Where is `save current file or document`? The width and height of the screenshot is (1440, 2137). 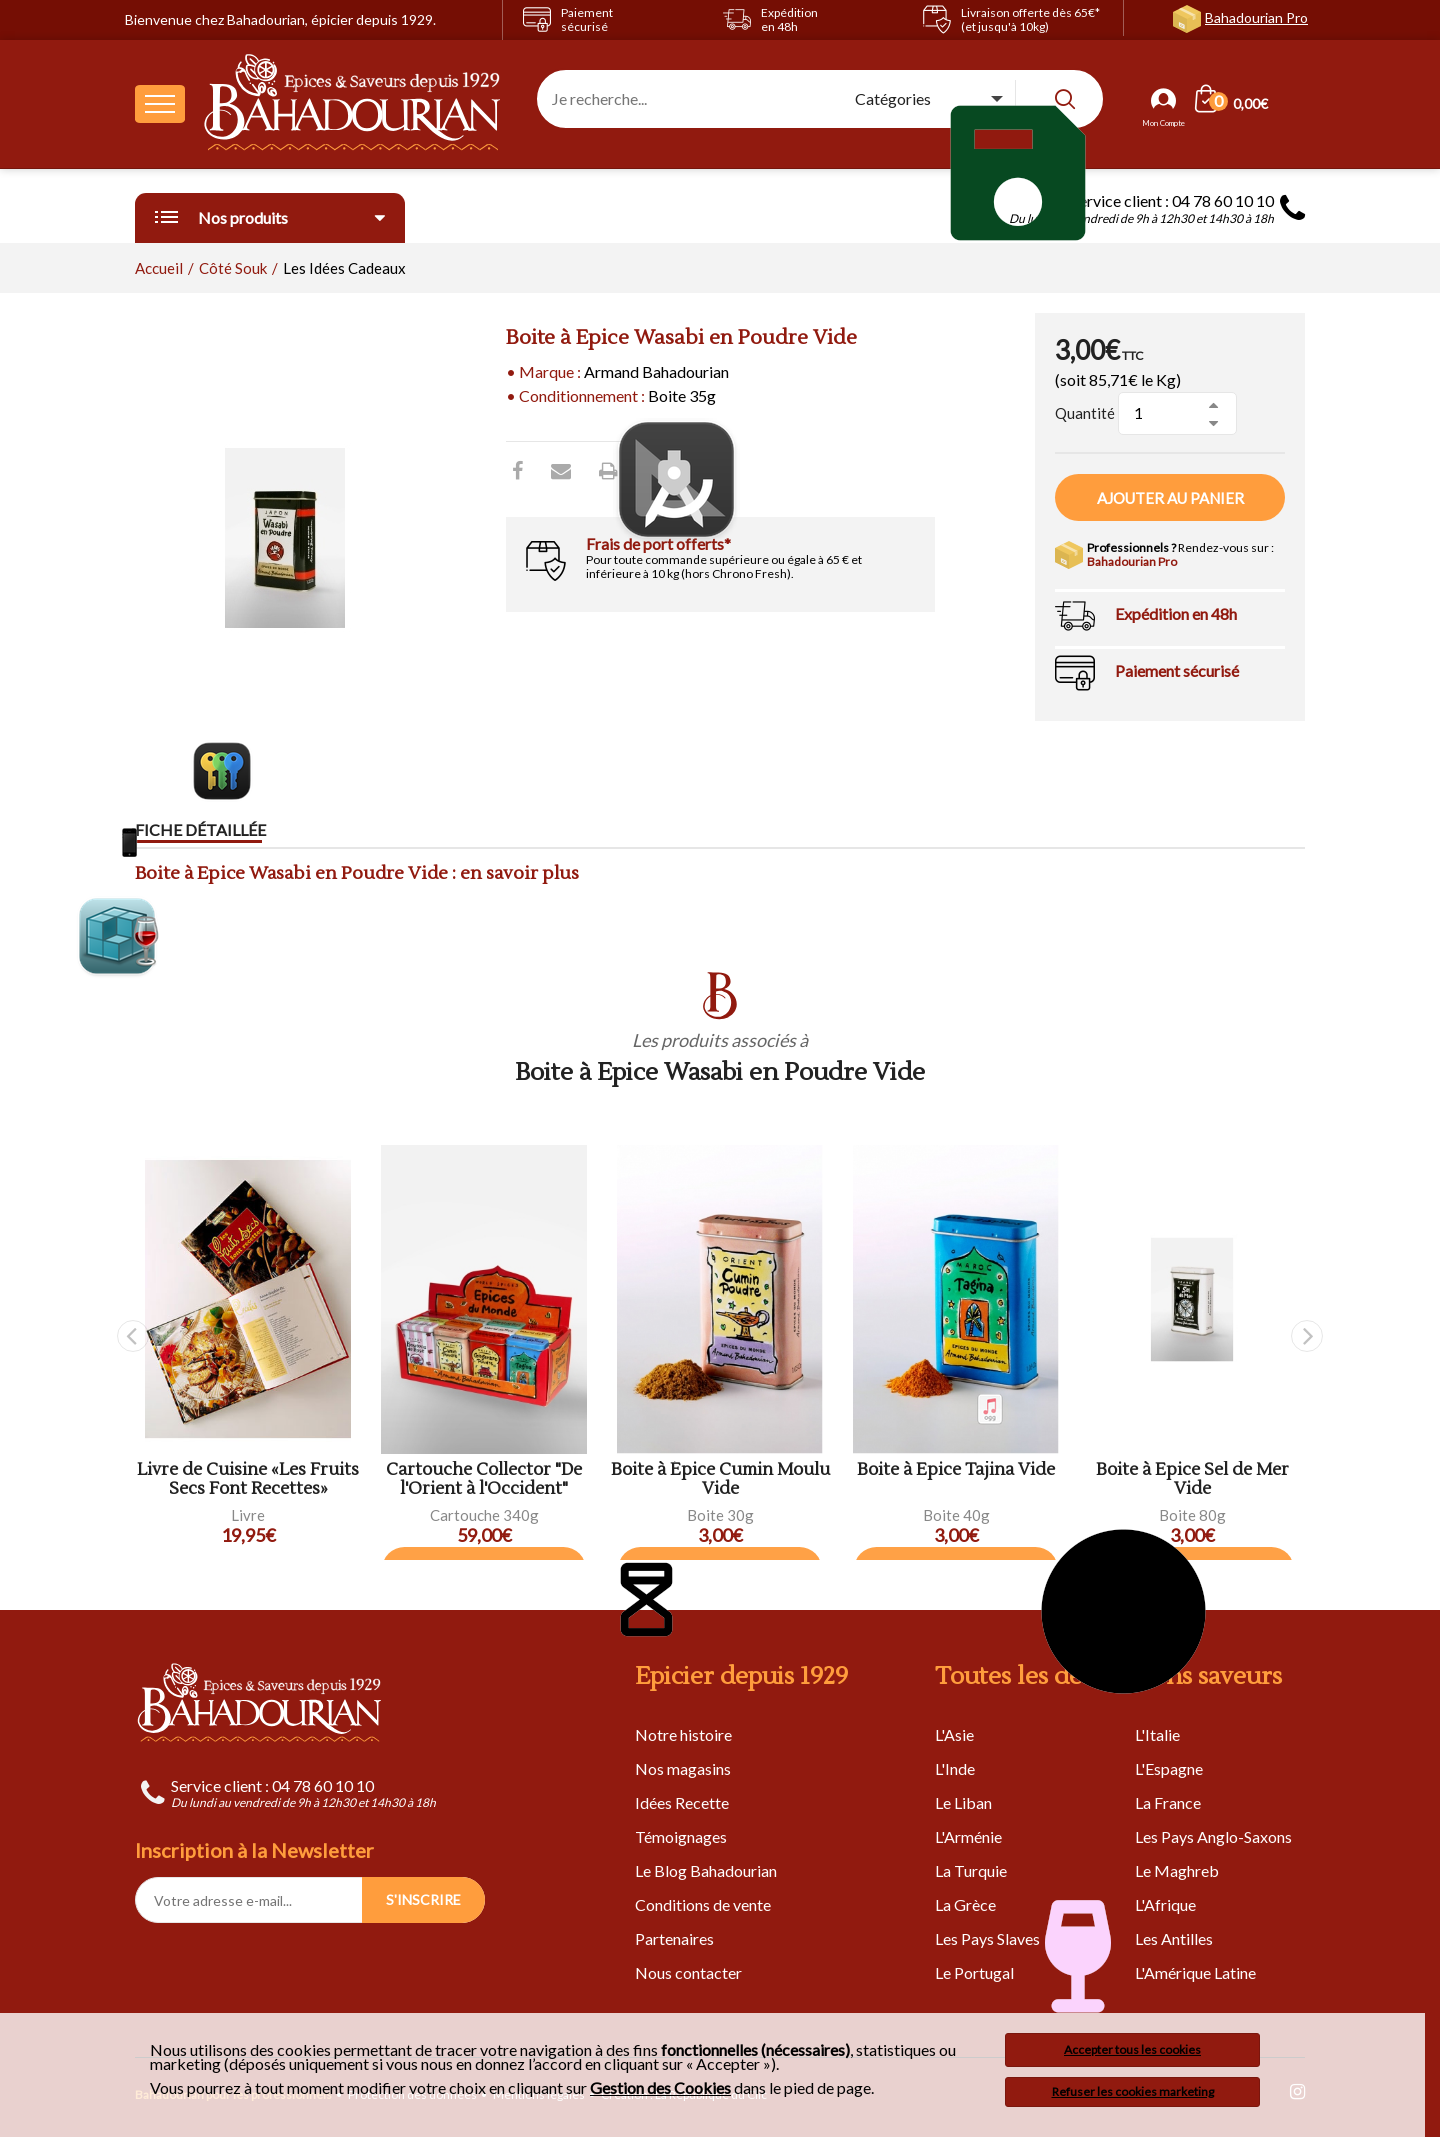 save current file or document is located at coordinates (1018, 173).